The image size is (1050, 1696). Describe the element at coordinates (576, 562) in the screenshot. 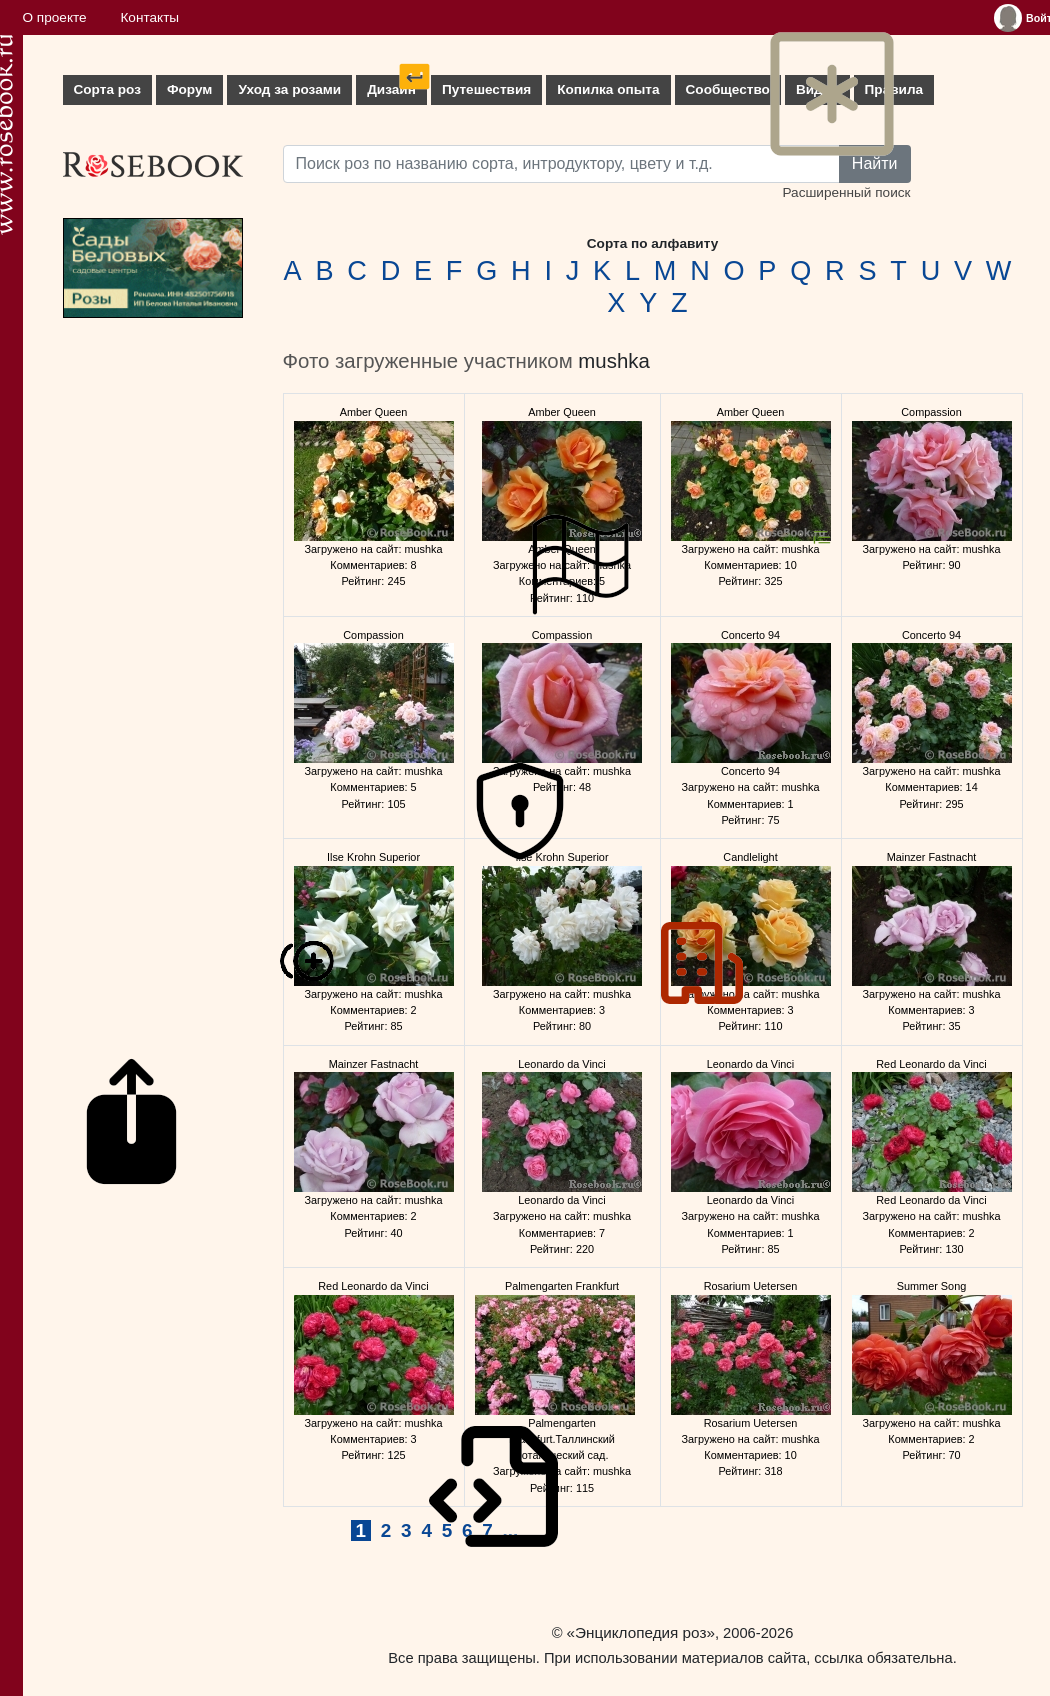

I see `indicates finish line or completion of a task` at that location.